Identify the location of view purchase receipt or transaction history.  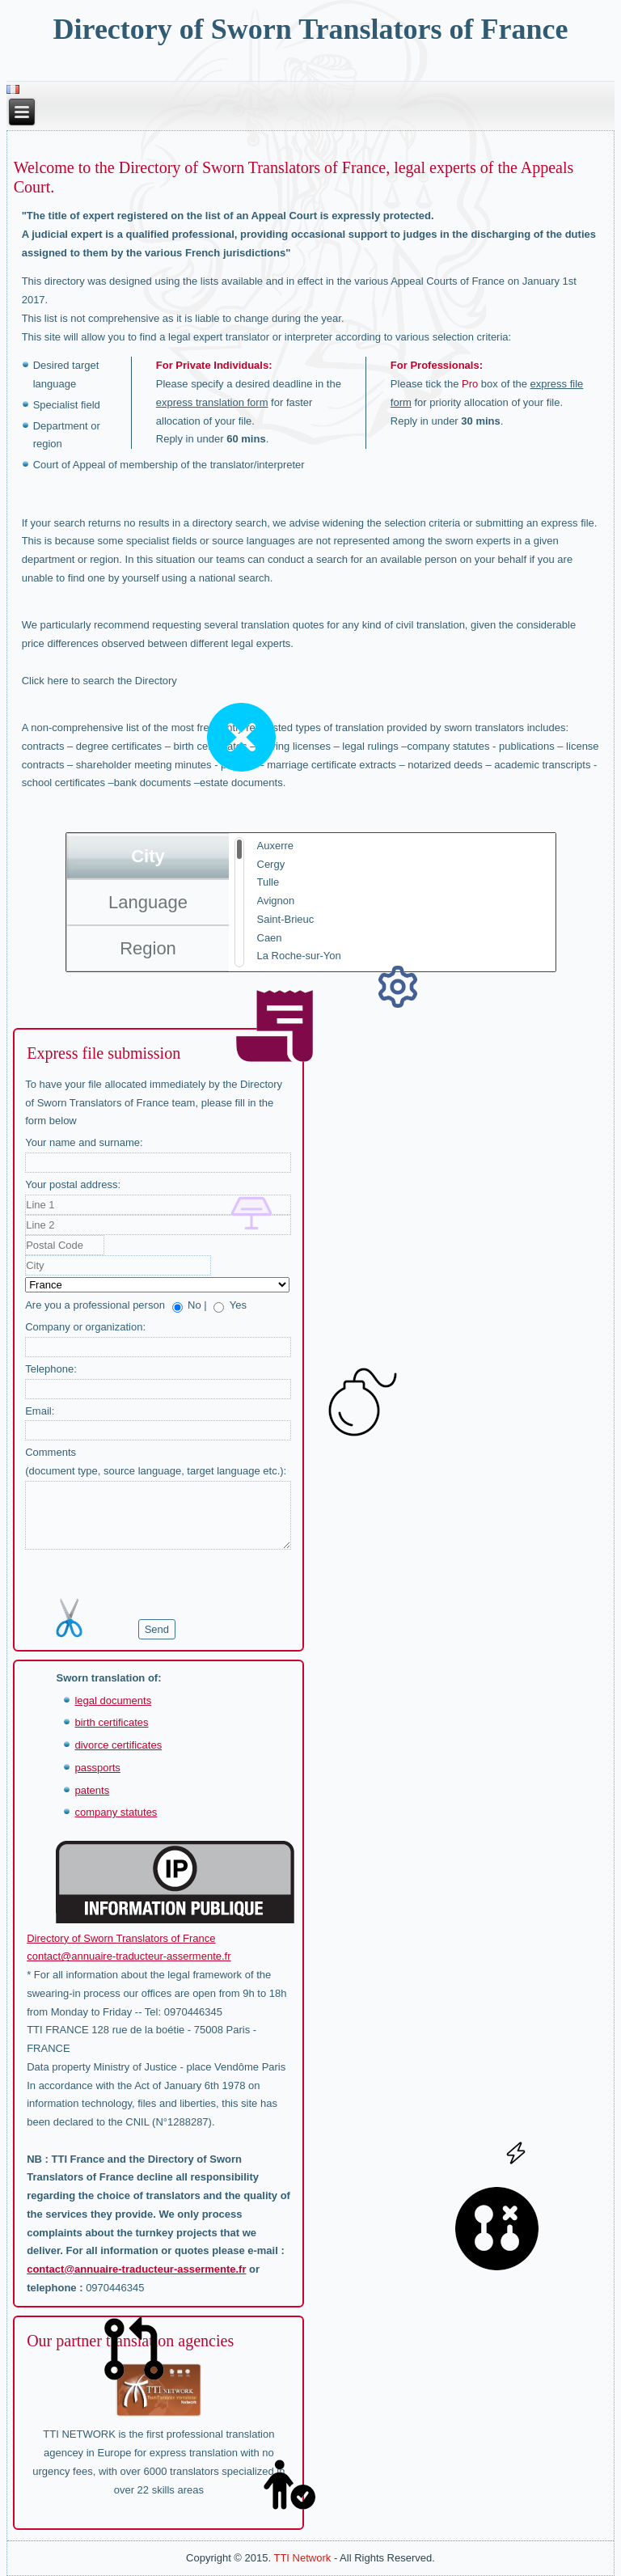
(274, 1026).